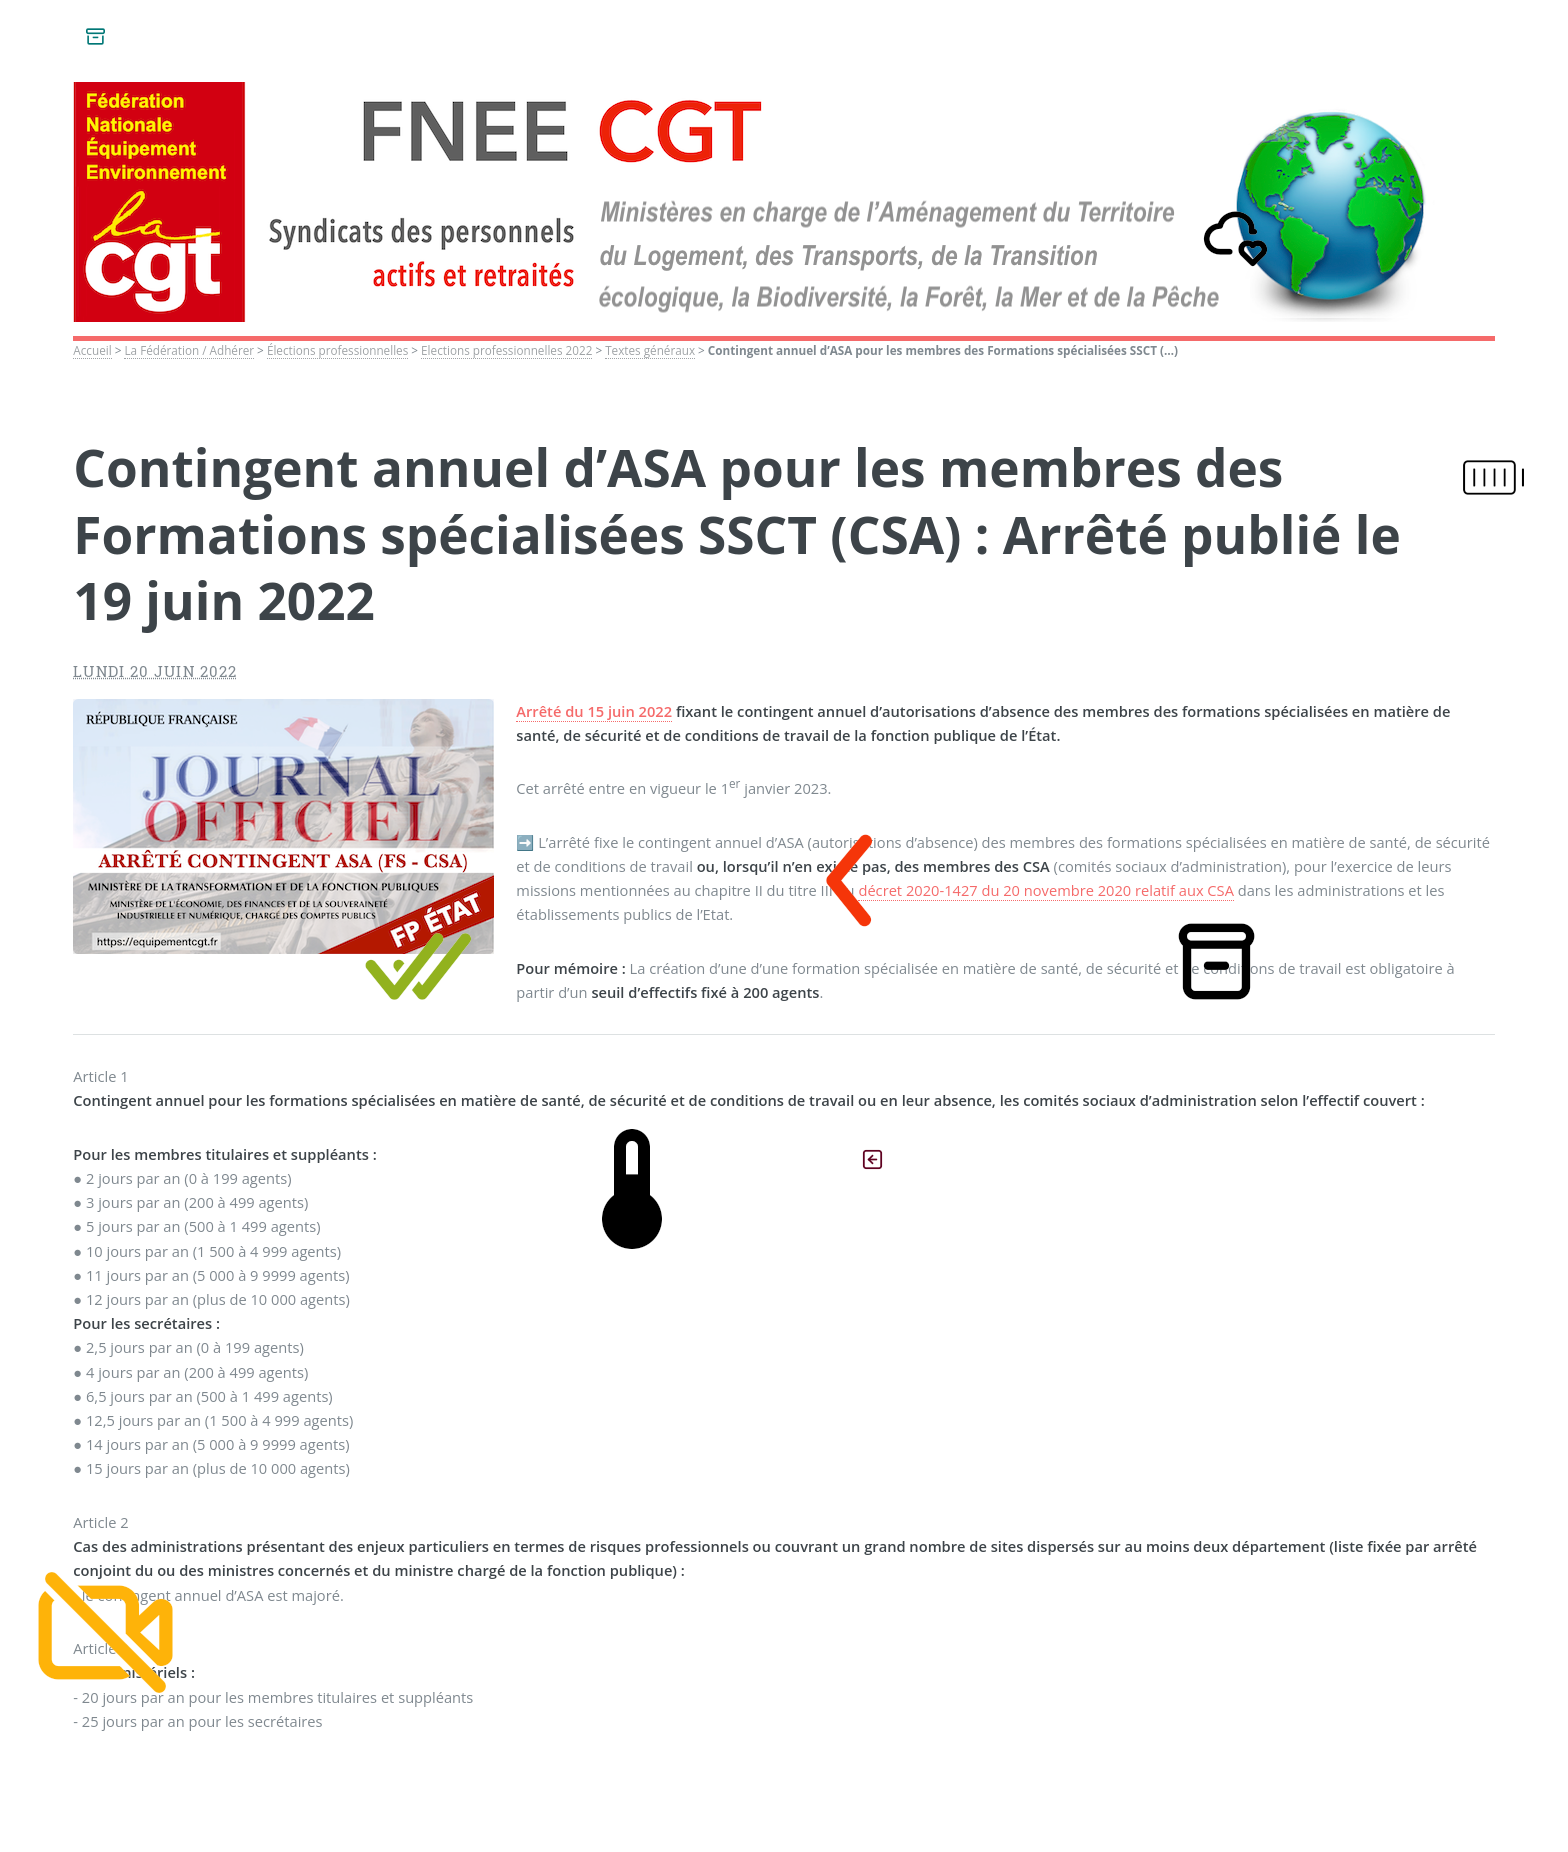 This screenshot has height=1852, width=1568. Describe the element at coordinates (105, 1632) in the screenshot. I see `video camera is turned off` at that location.